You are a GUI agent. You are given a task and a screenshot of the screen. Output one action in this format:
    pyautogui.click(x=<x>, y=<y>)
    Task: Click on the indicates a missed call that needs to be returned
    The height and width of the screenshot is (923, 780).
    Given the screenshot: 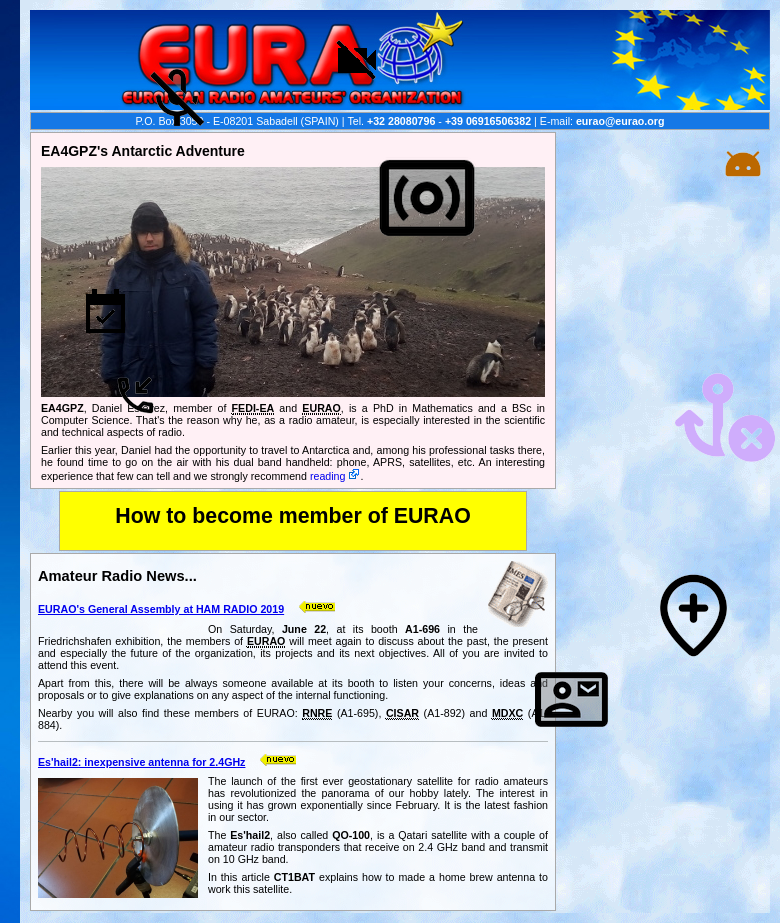 What is the action you would take?
    pyautogui.click(x=135, y=395)
    